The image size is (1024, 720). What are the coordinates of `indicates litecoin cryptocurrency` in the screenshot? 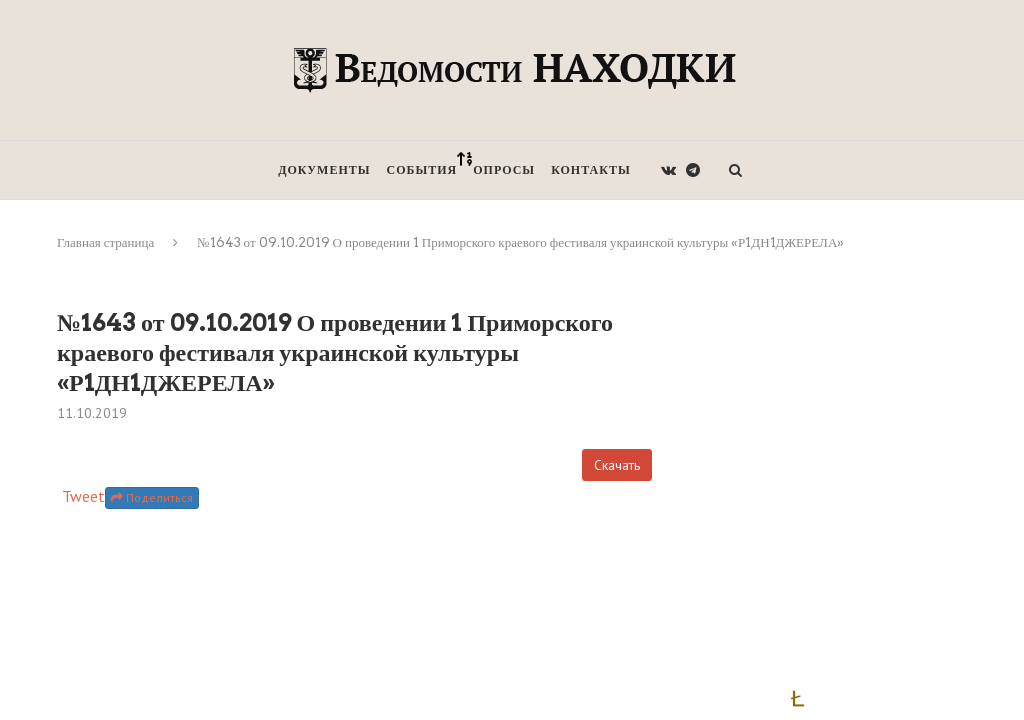 It's located at (797, 698).